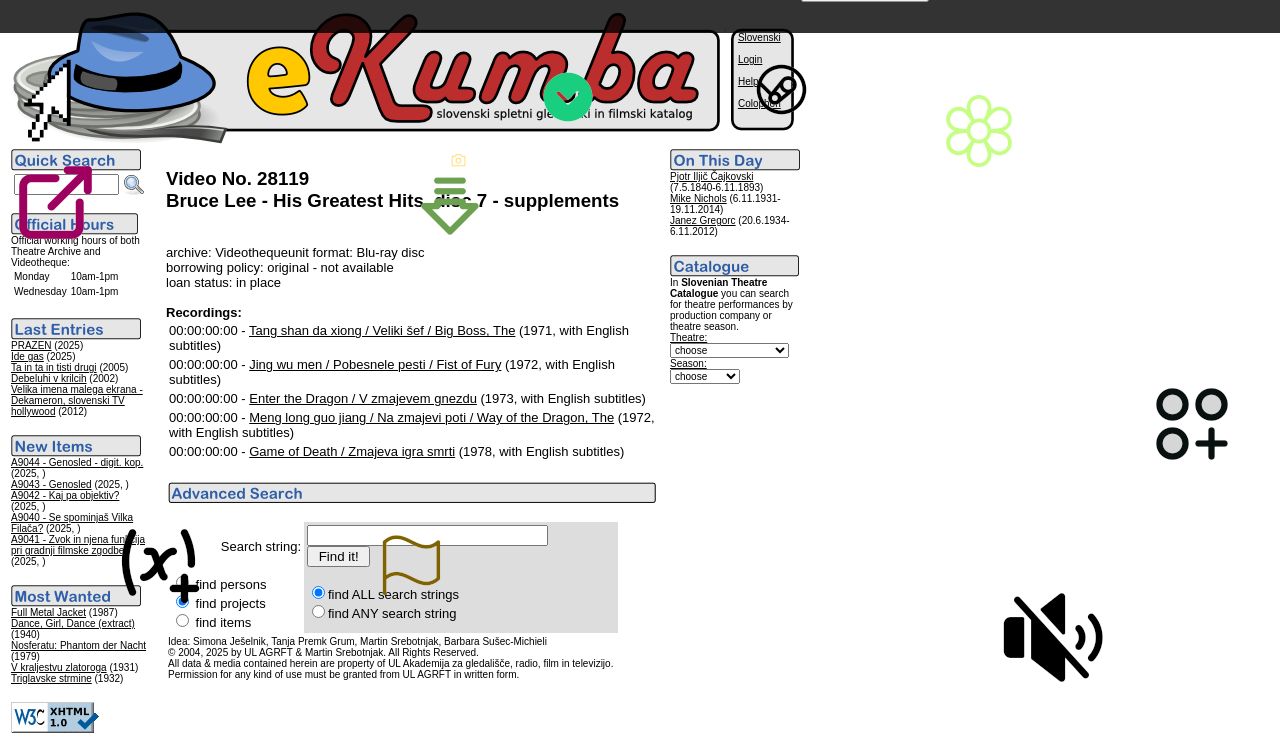 Image resolution: width=1280 pixels, height=744 pixels. What do you see at coordinates (979, 131) in the screenshot?
I see `view garden or plant-related content` at bounding box center [979, 131].